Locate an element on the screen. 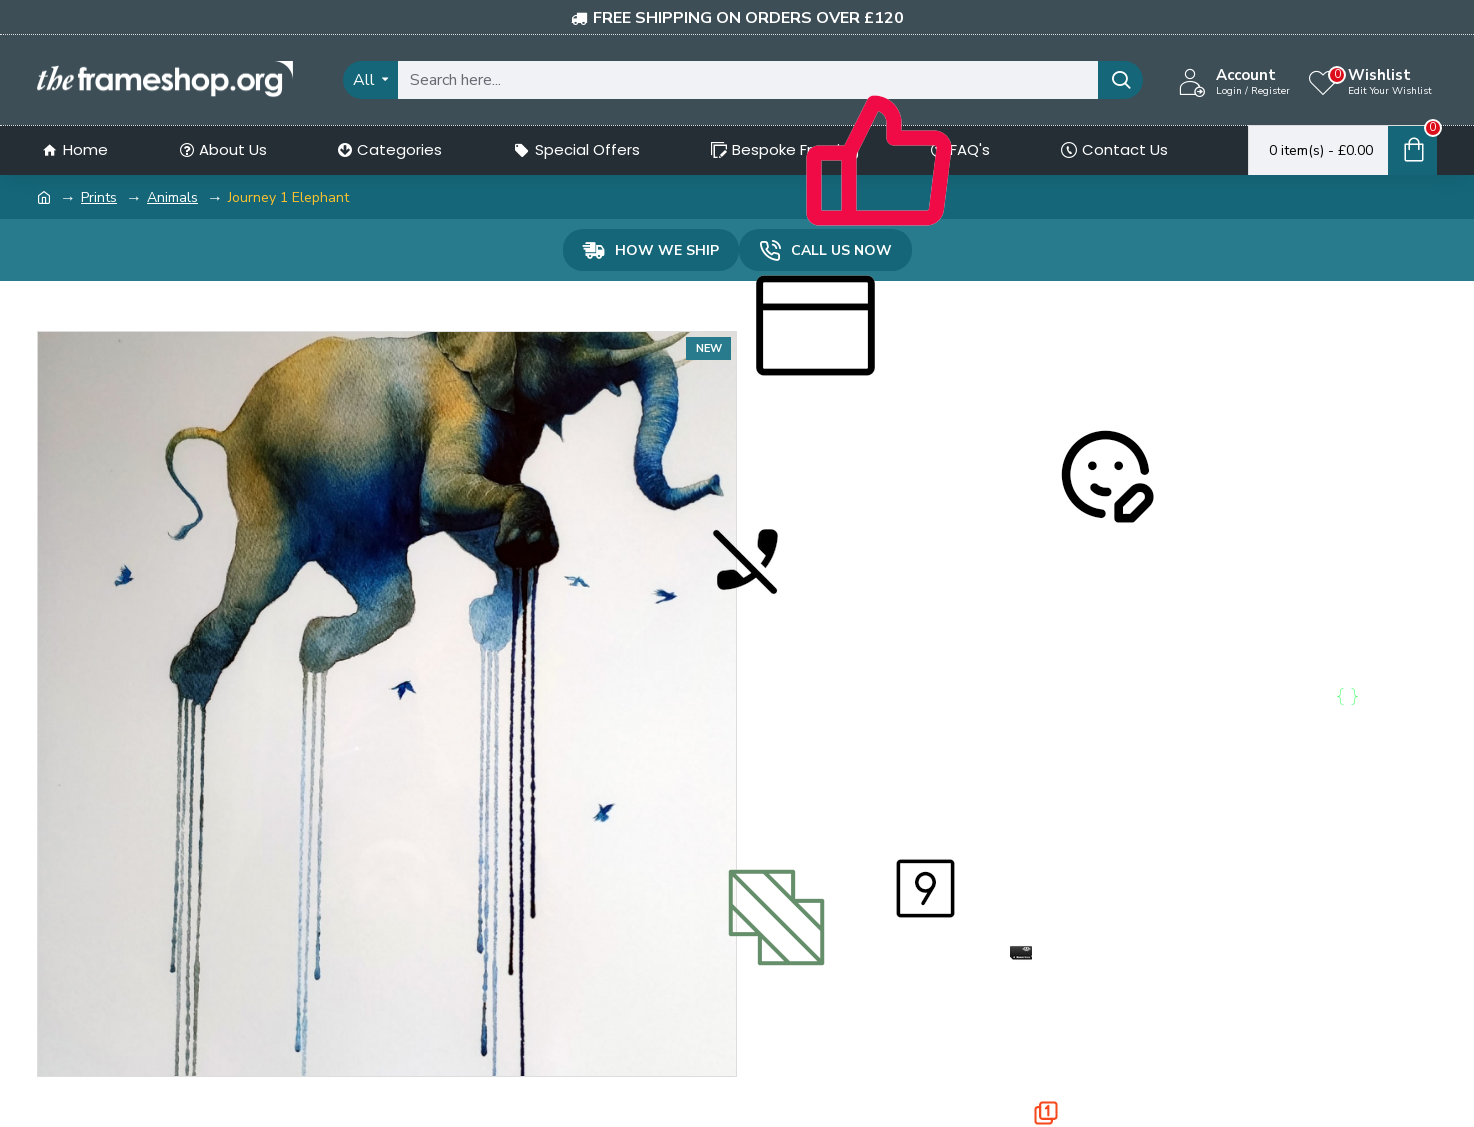 This screenshot has height=1127, width=1474. access memory stick storage device is located at coordinates (1021, 953).